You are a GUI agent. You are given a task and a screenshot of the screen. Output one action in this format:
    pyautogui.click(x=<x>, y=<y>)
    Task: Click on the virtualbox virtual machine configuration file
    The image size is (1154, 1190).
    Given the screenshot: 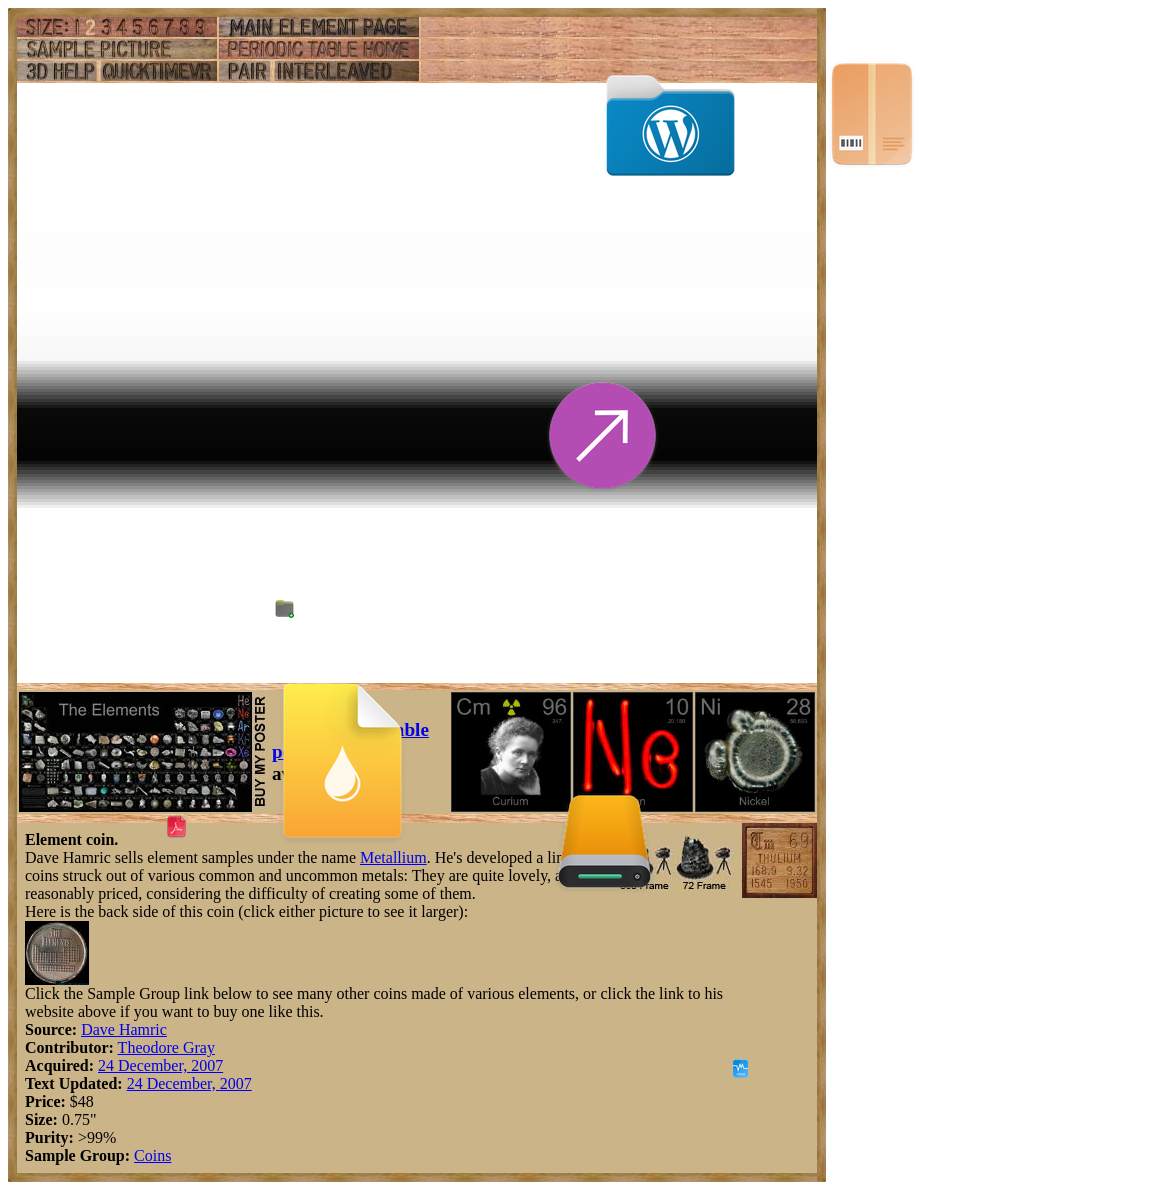 What is the action you would take?
    pyautogui.click(x=740, y=1068)
    